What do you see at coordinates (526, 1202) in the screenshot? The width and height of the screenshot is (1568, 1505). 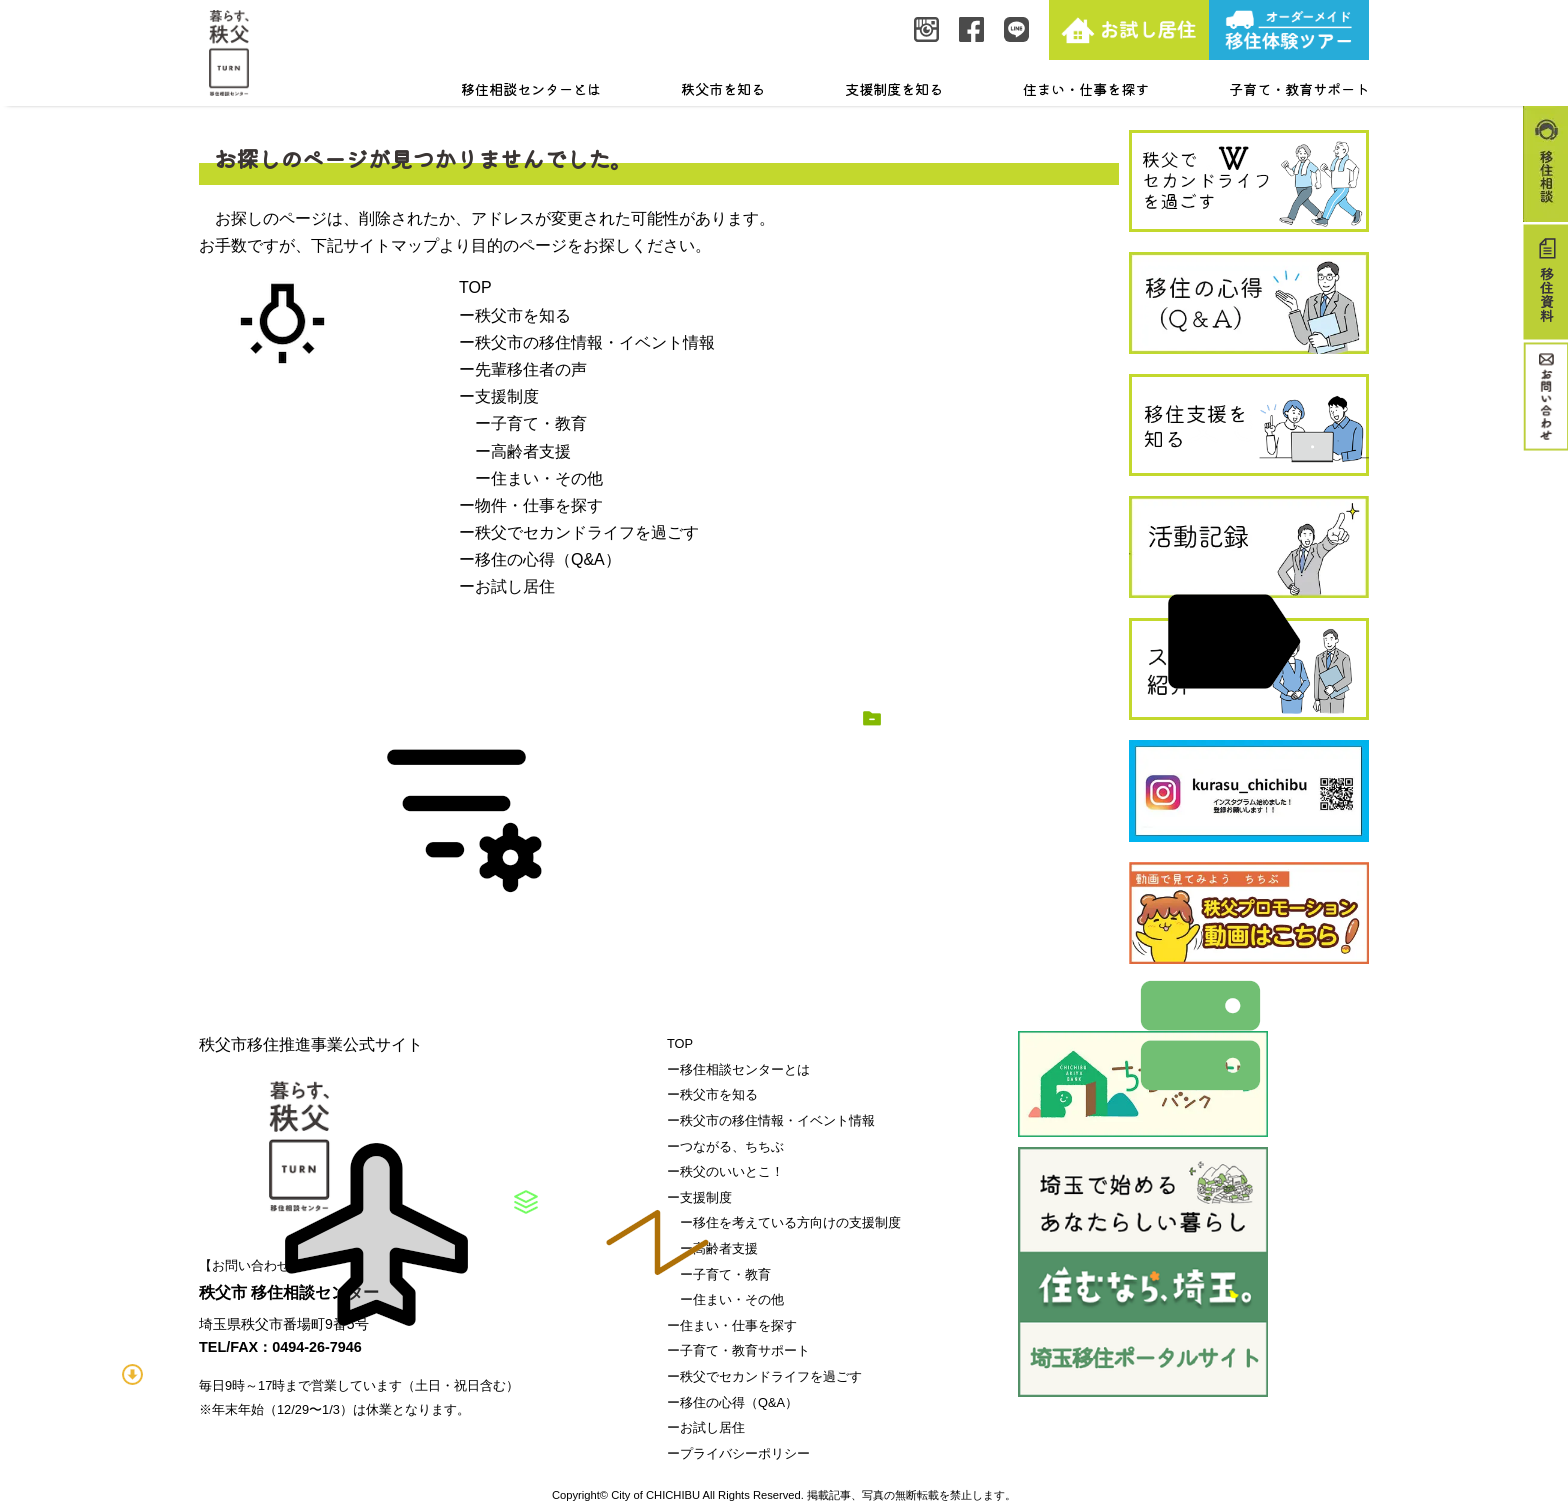 I see `view or manage layers` at bounding box center [526, 1202].